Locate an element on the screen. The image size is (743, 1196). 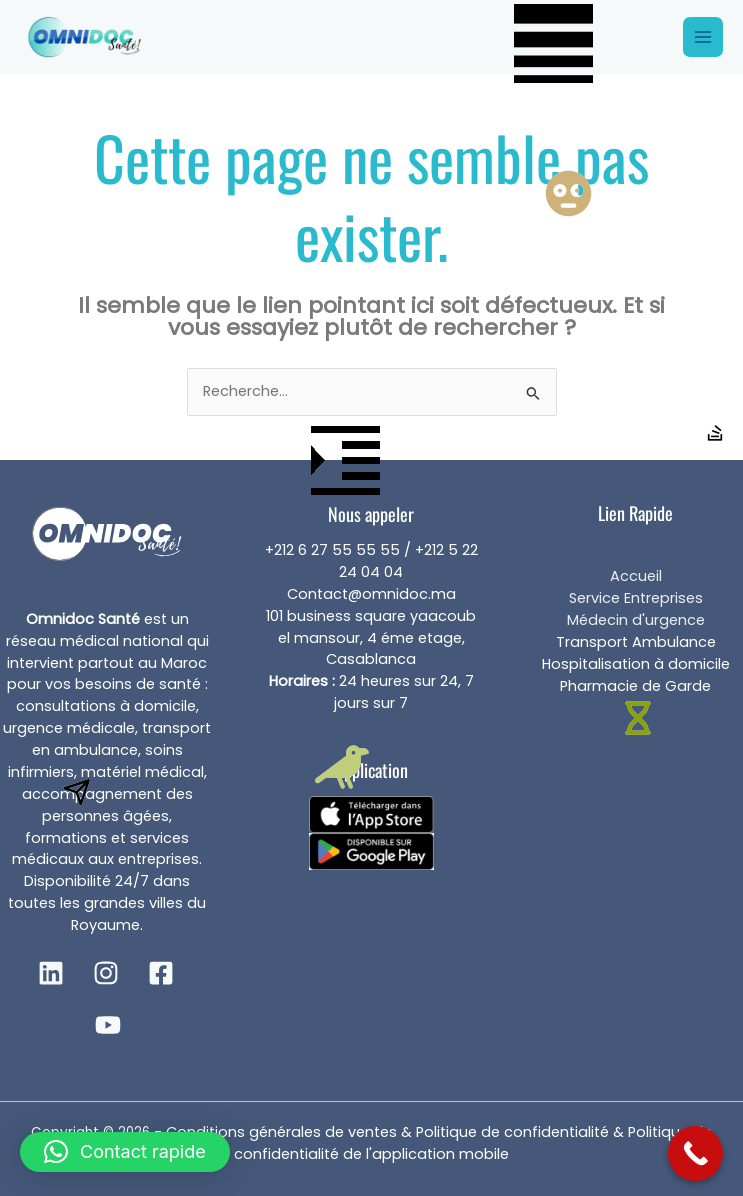
crow icon from fontawesome icon set is located at coordinates (342, 767).